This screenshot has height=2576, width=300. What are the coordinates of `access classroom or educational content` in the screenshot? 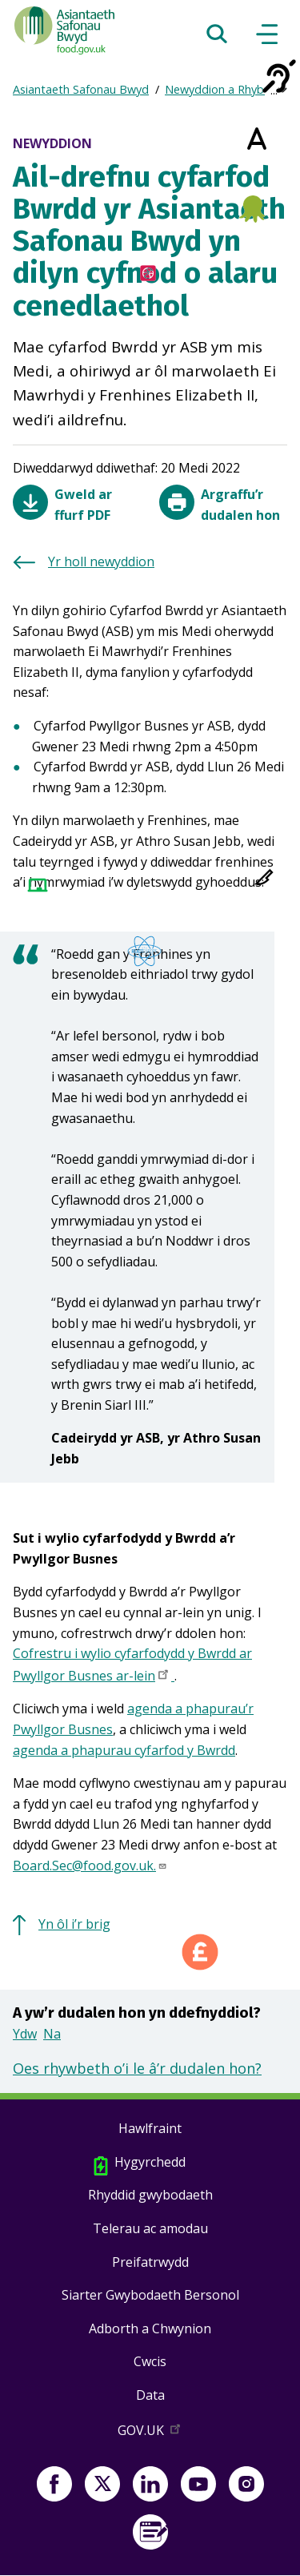 It's located at (38, 885).